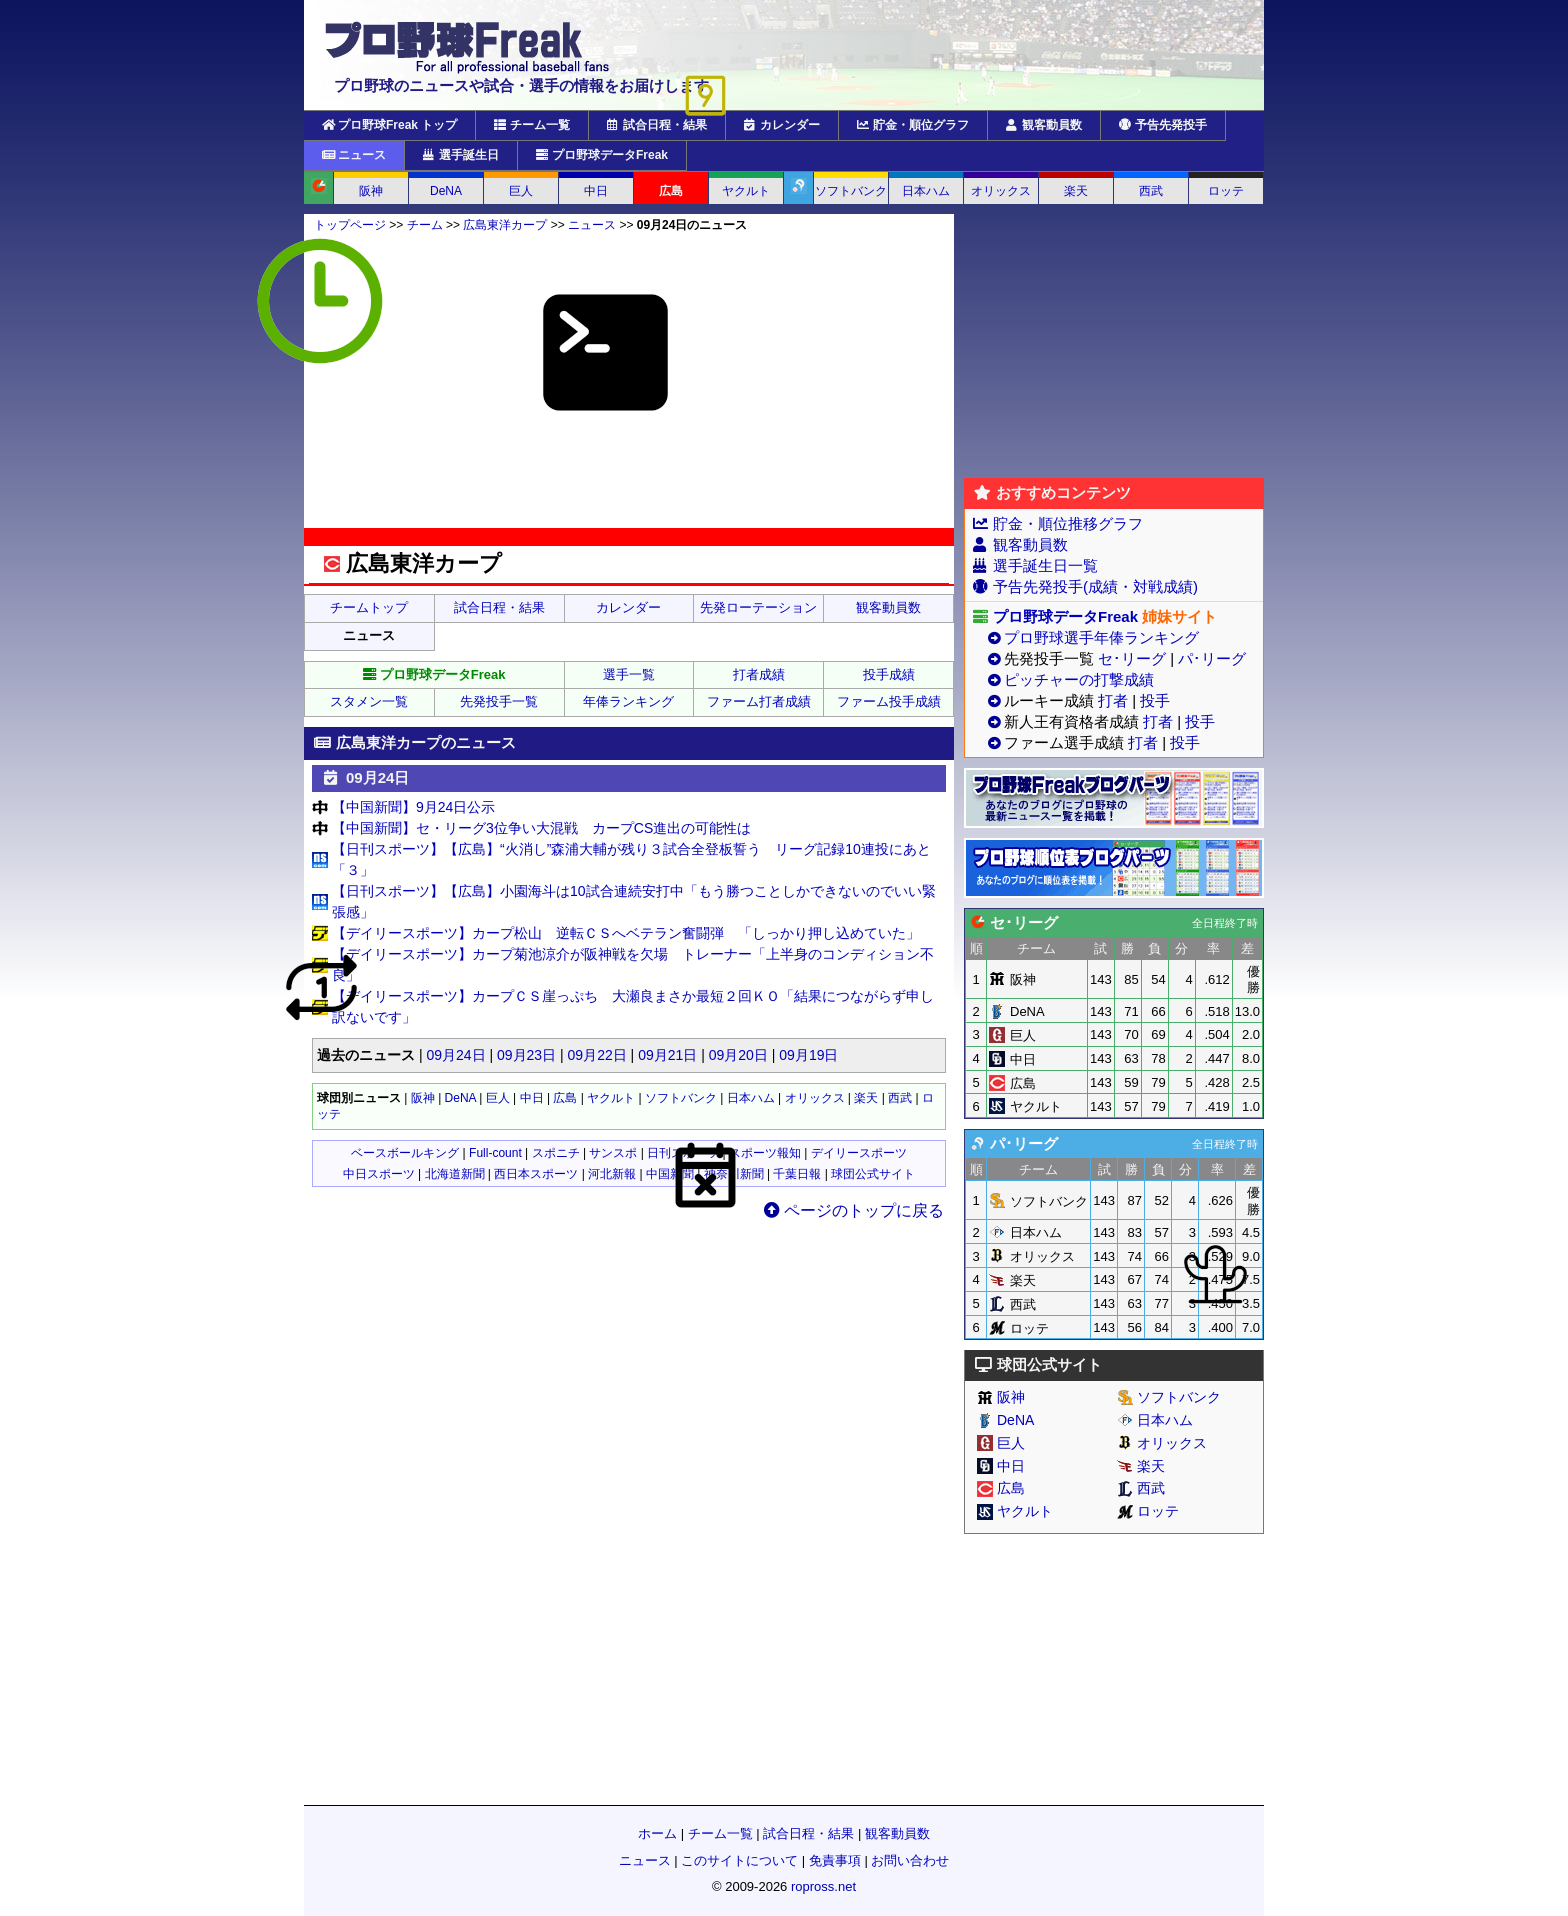 This screenshot has width=1568, height=1916. What do you see at coordinates (705, 1177) in the screenshot?
I see `cancel or delete a scheduled event` at bounding box center [705, 1177].